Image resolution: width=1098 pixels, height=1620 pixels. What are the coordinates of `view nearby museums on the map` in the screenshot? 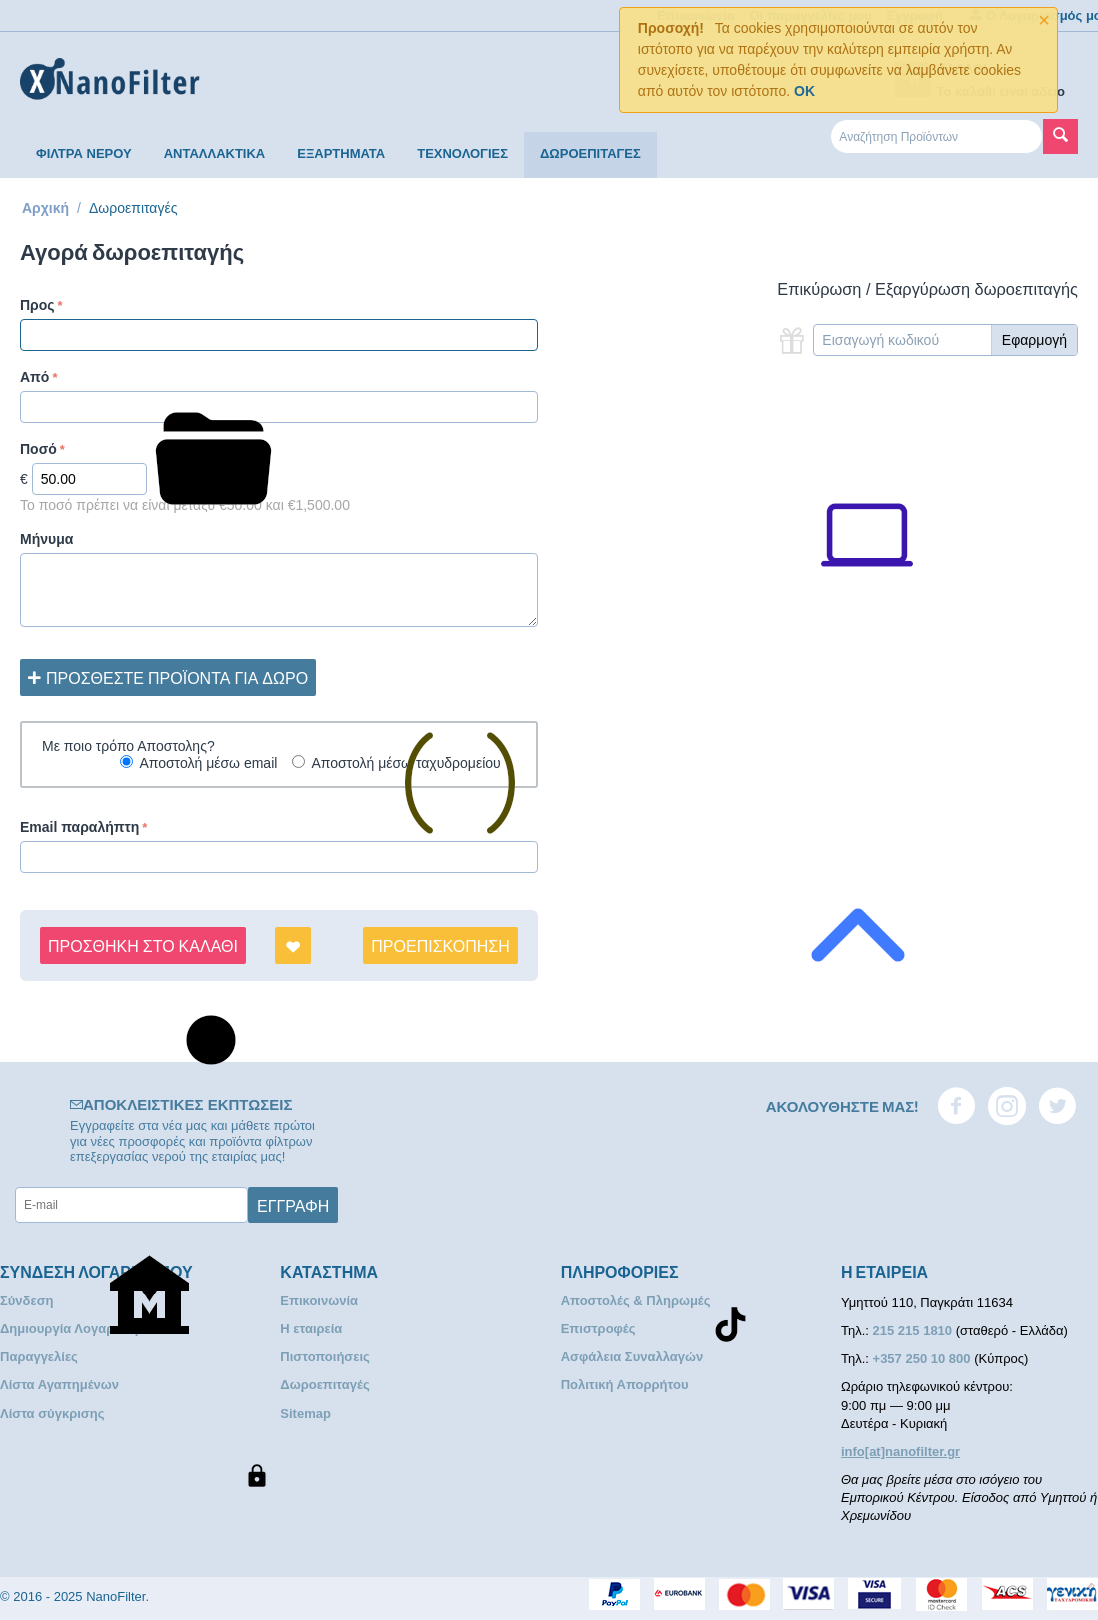 It's located at (149, 1294).